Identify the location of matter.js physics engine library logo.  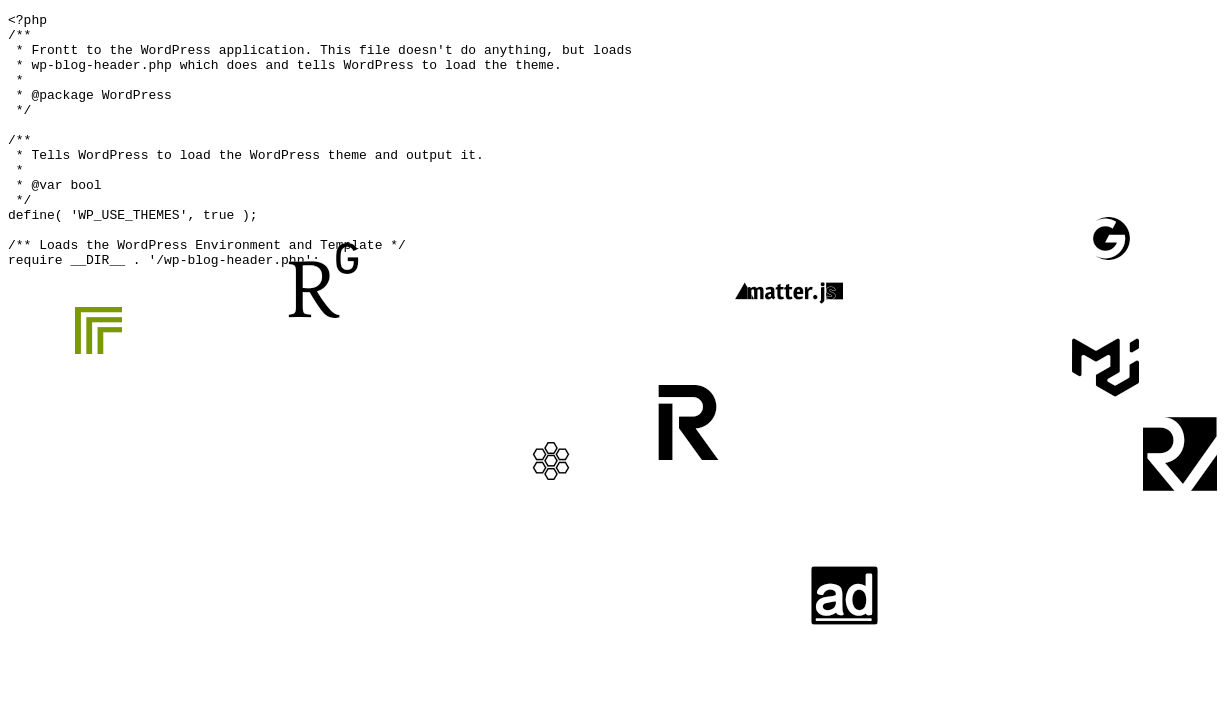
(789, 293).